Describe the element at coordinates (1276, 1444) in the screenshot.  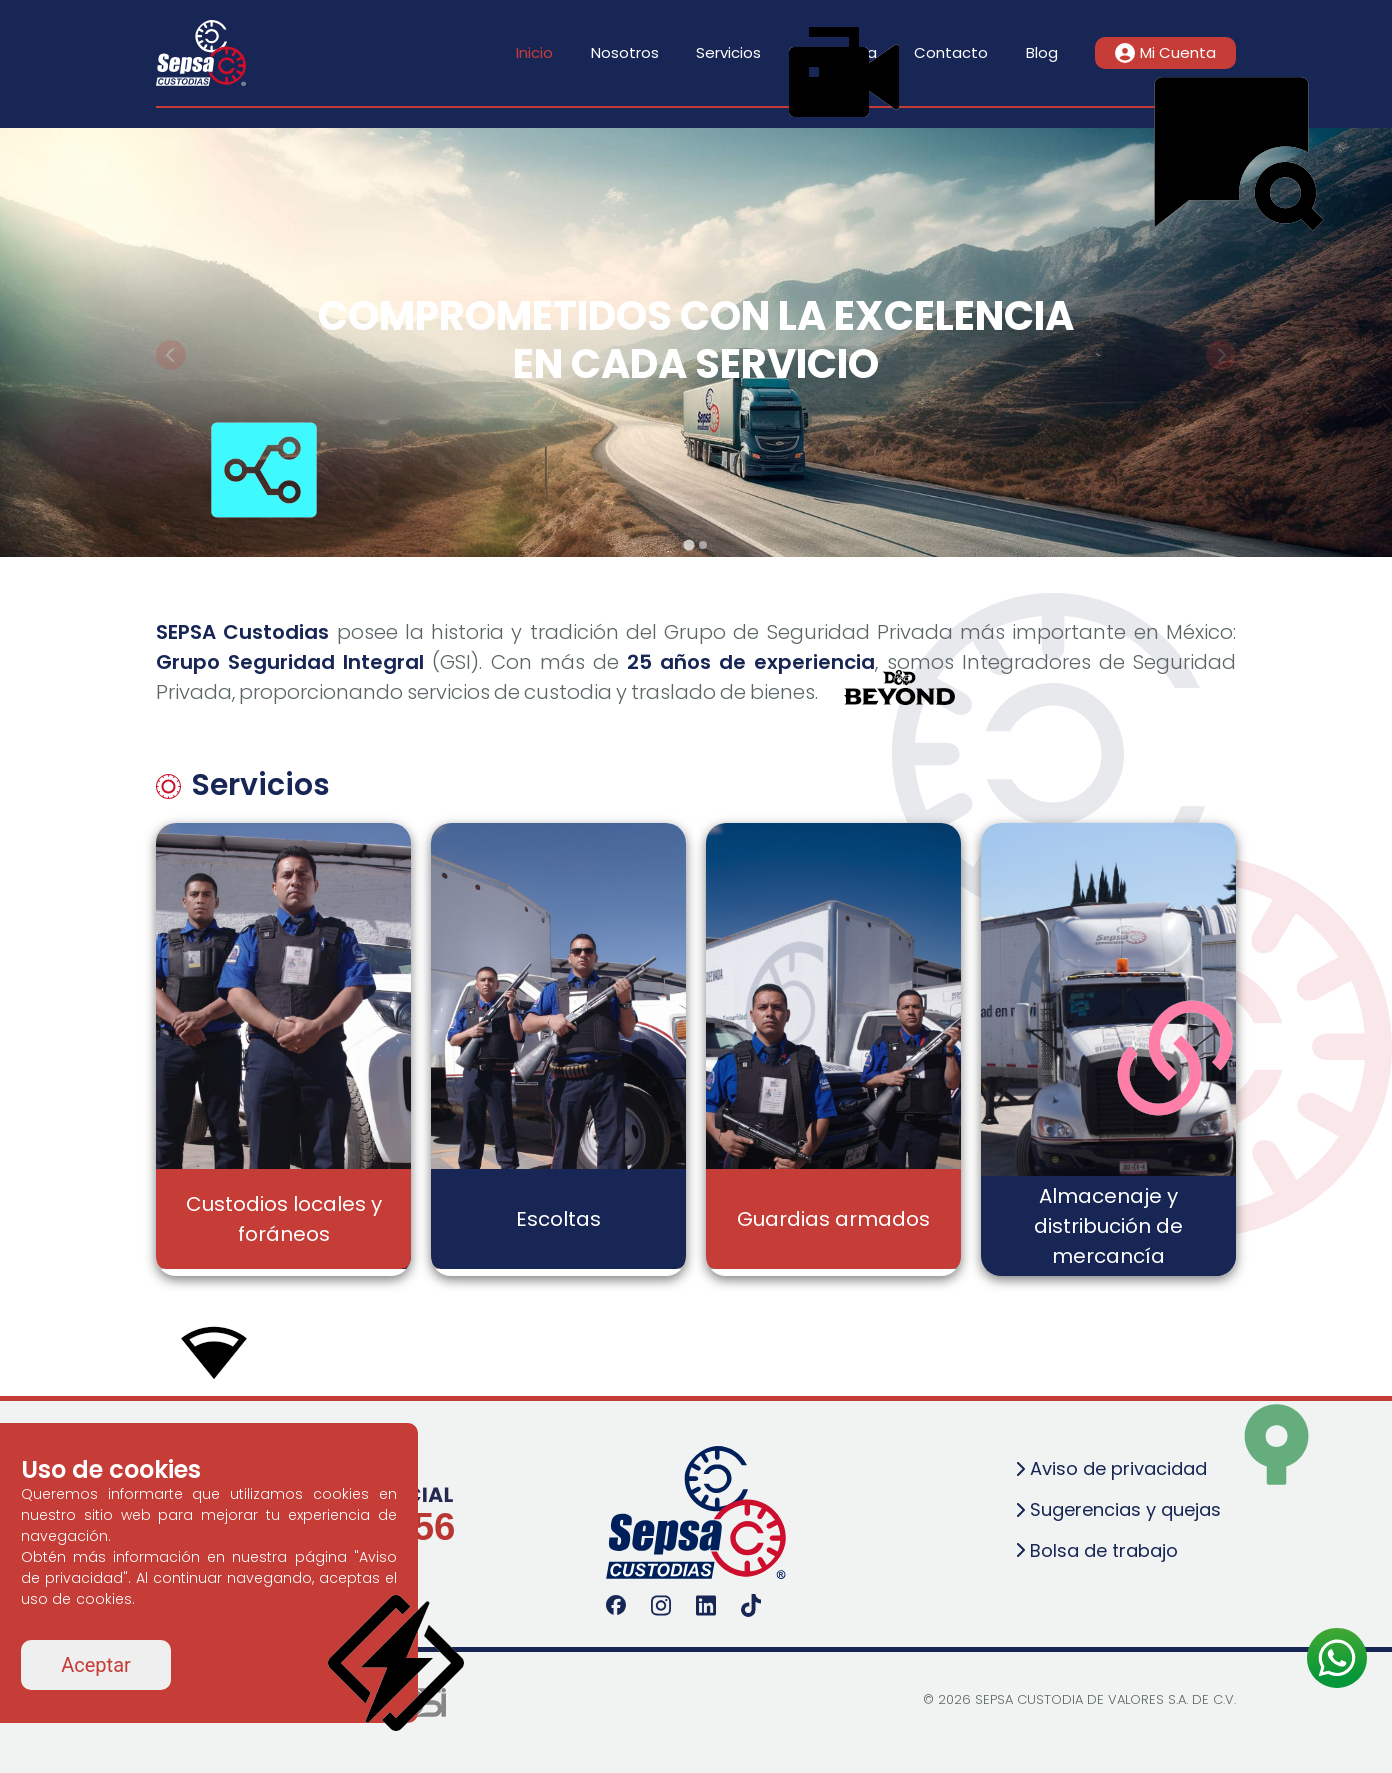
I see `open sourcetree git client` at that location.